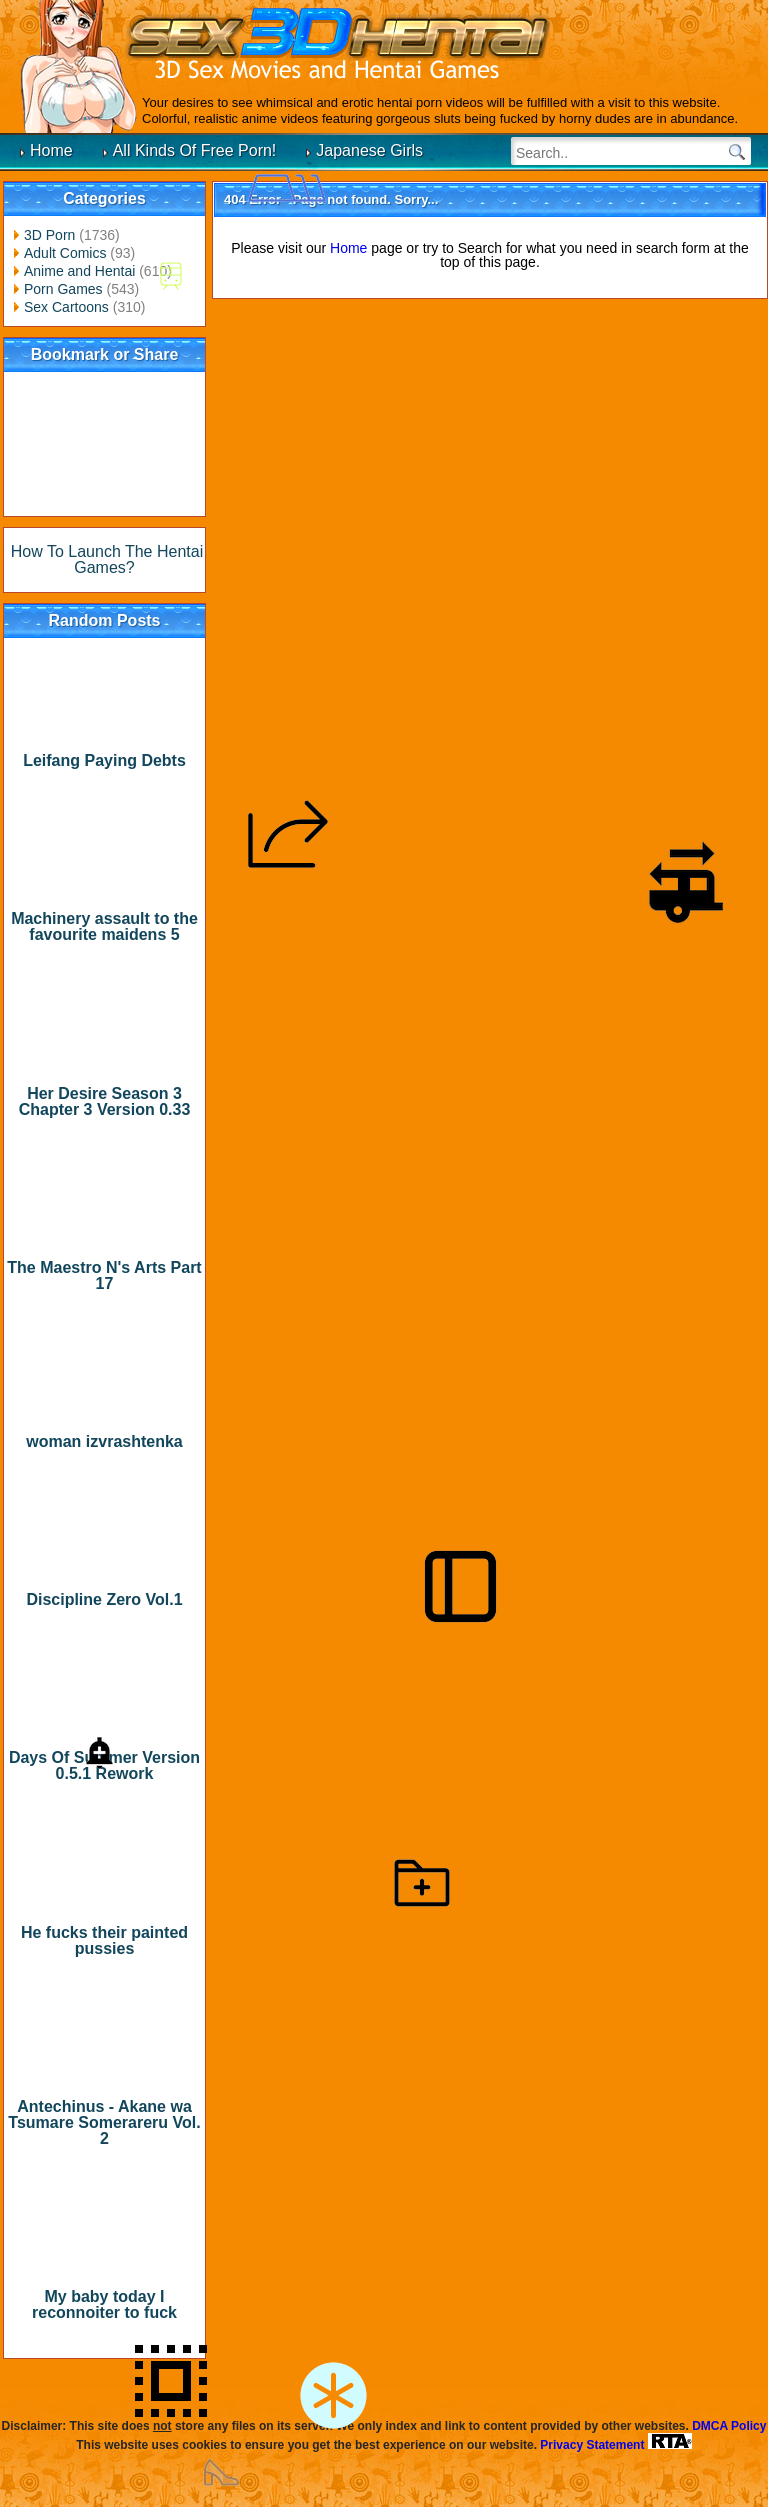 The height and width of the screenshot is (2507, 768). Describe the element at coordinates (287, 188) in the screenshot. I see `switch between open browser tabs` at that location.